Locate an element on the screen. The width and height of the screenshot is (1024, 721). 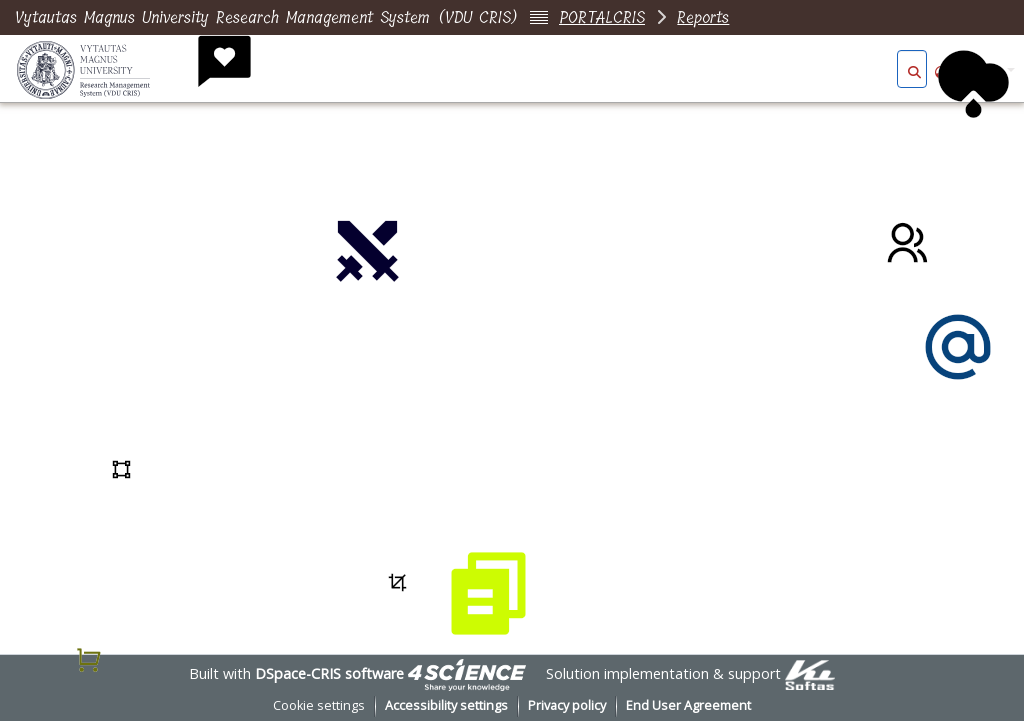
access game or battle features is located at coordinates (367, 250).